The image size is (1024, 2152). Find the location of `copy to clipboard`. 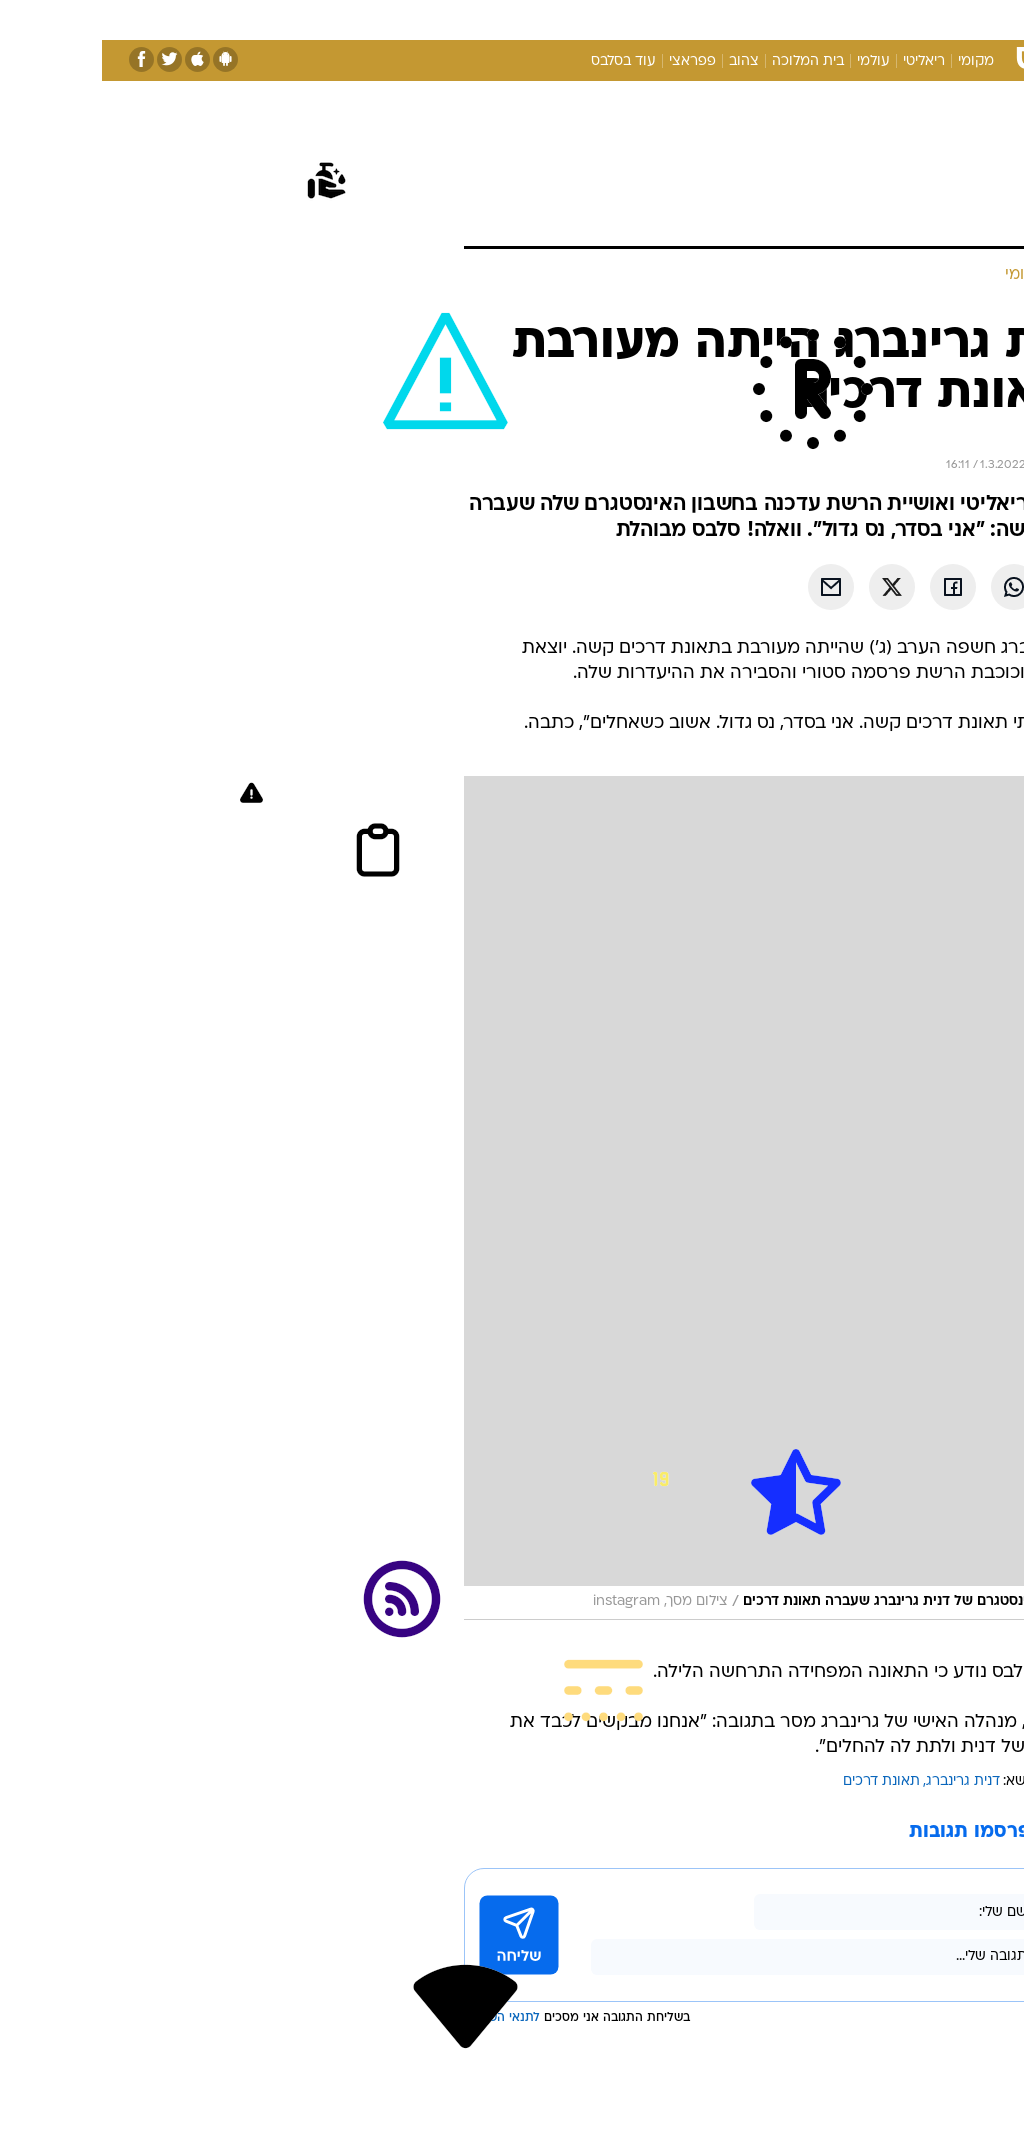

copy to clipboard is located at coordinates (378, 850).